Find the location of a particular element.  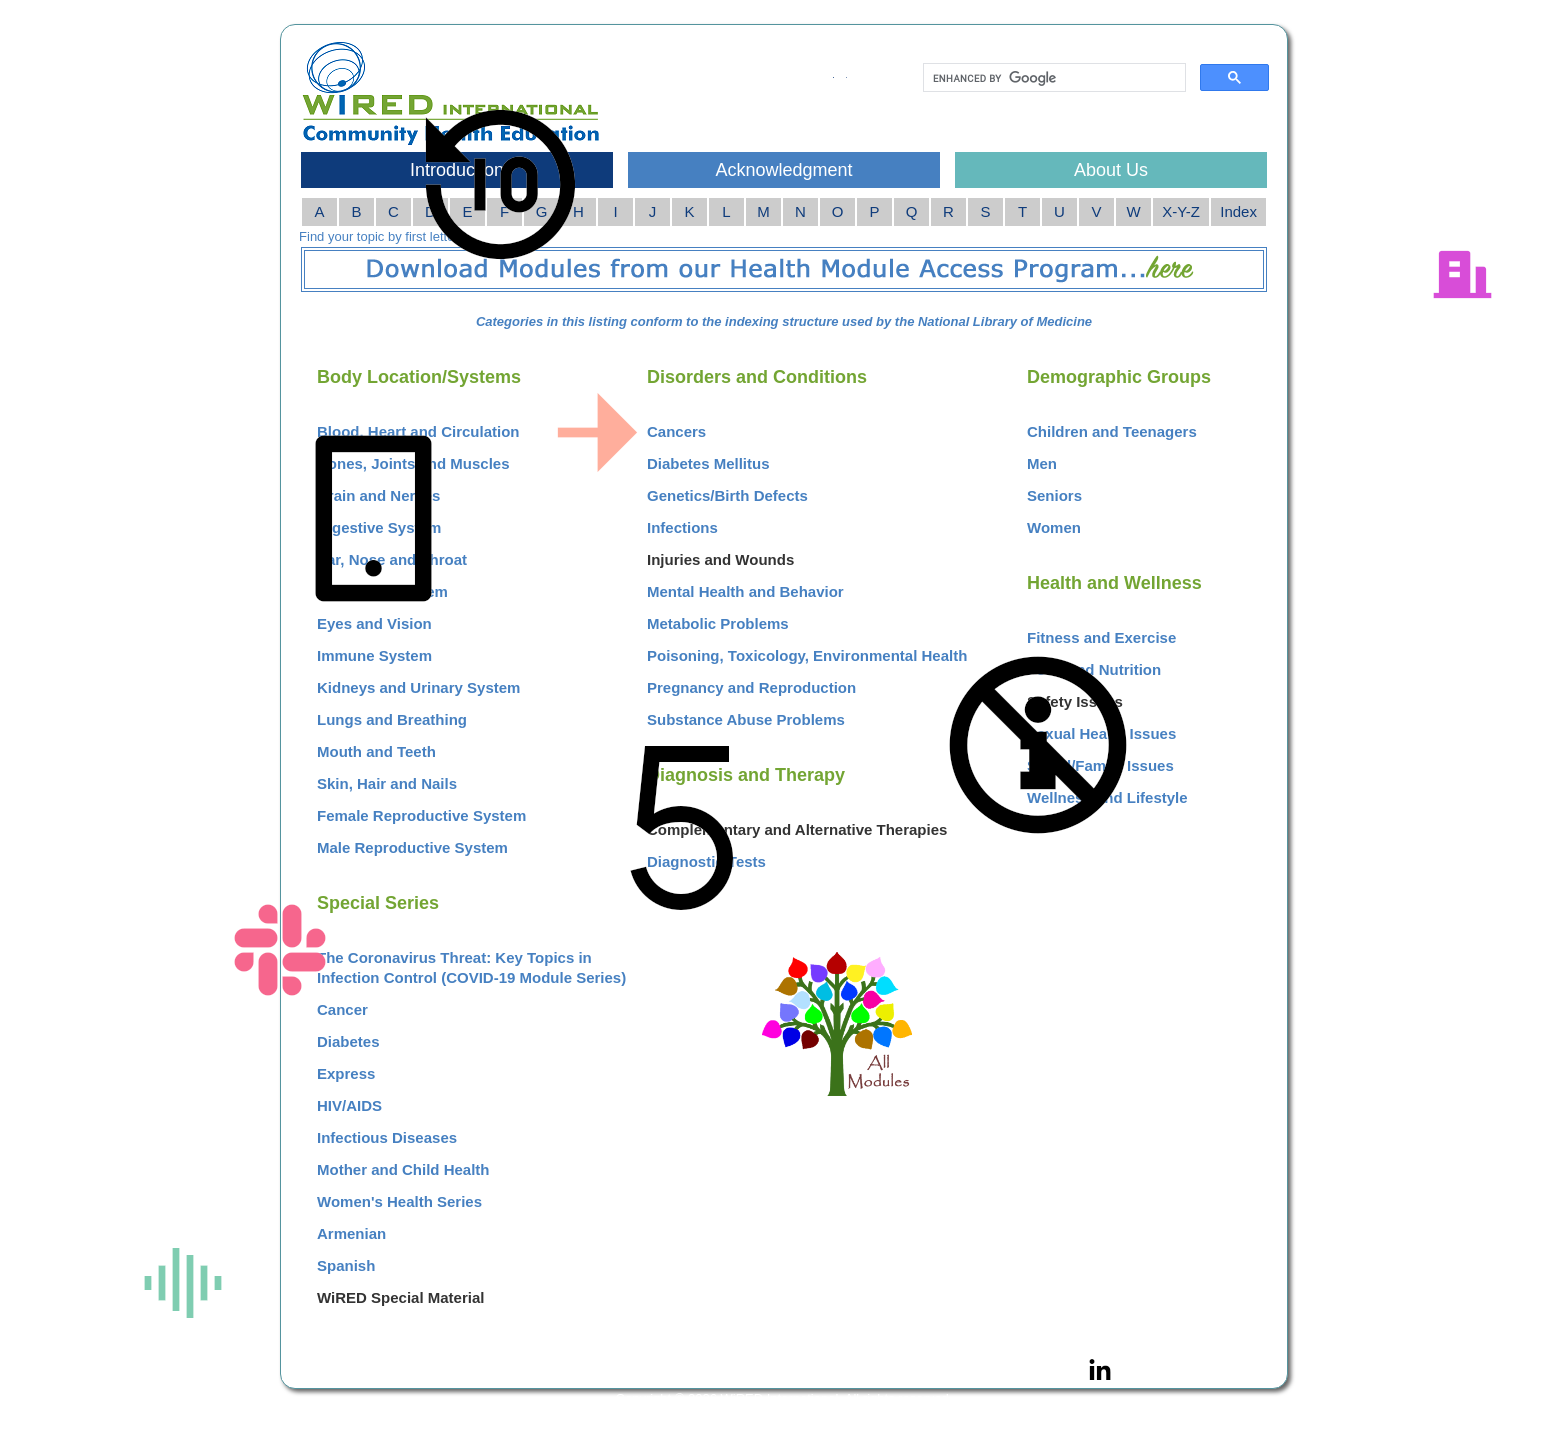

skip back 10 seconds in media playback is located at coordinates (500, 184).